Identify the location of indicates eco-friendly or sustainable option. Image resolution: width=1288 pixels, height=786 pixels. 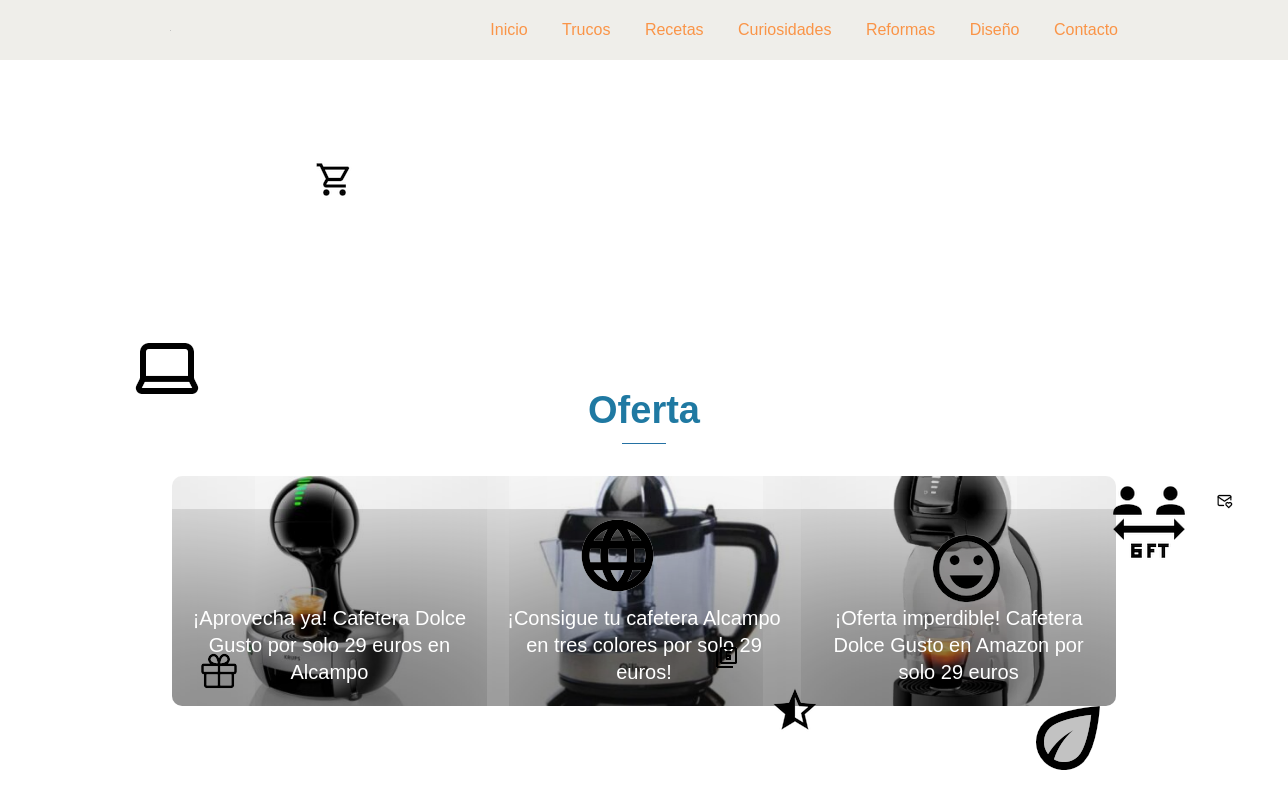
(1068, 738).